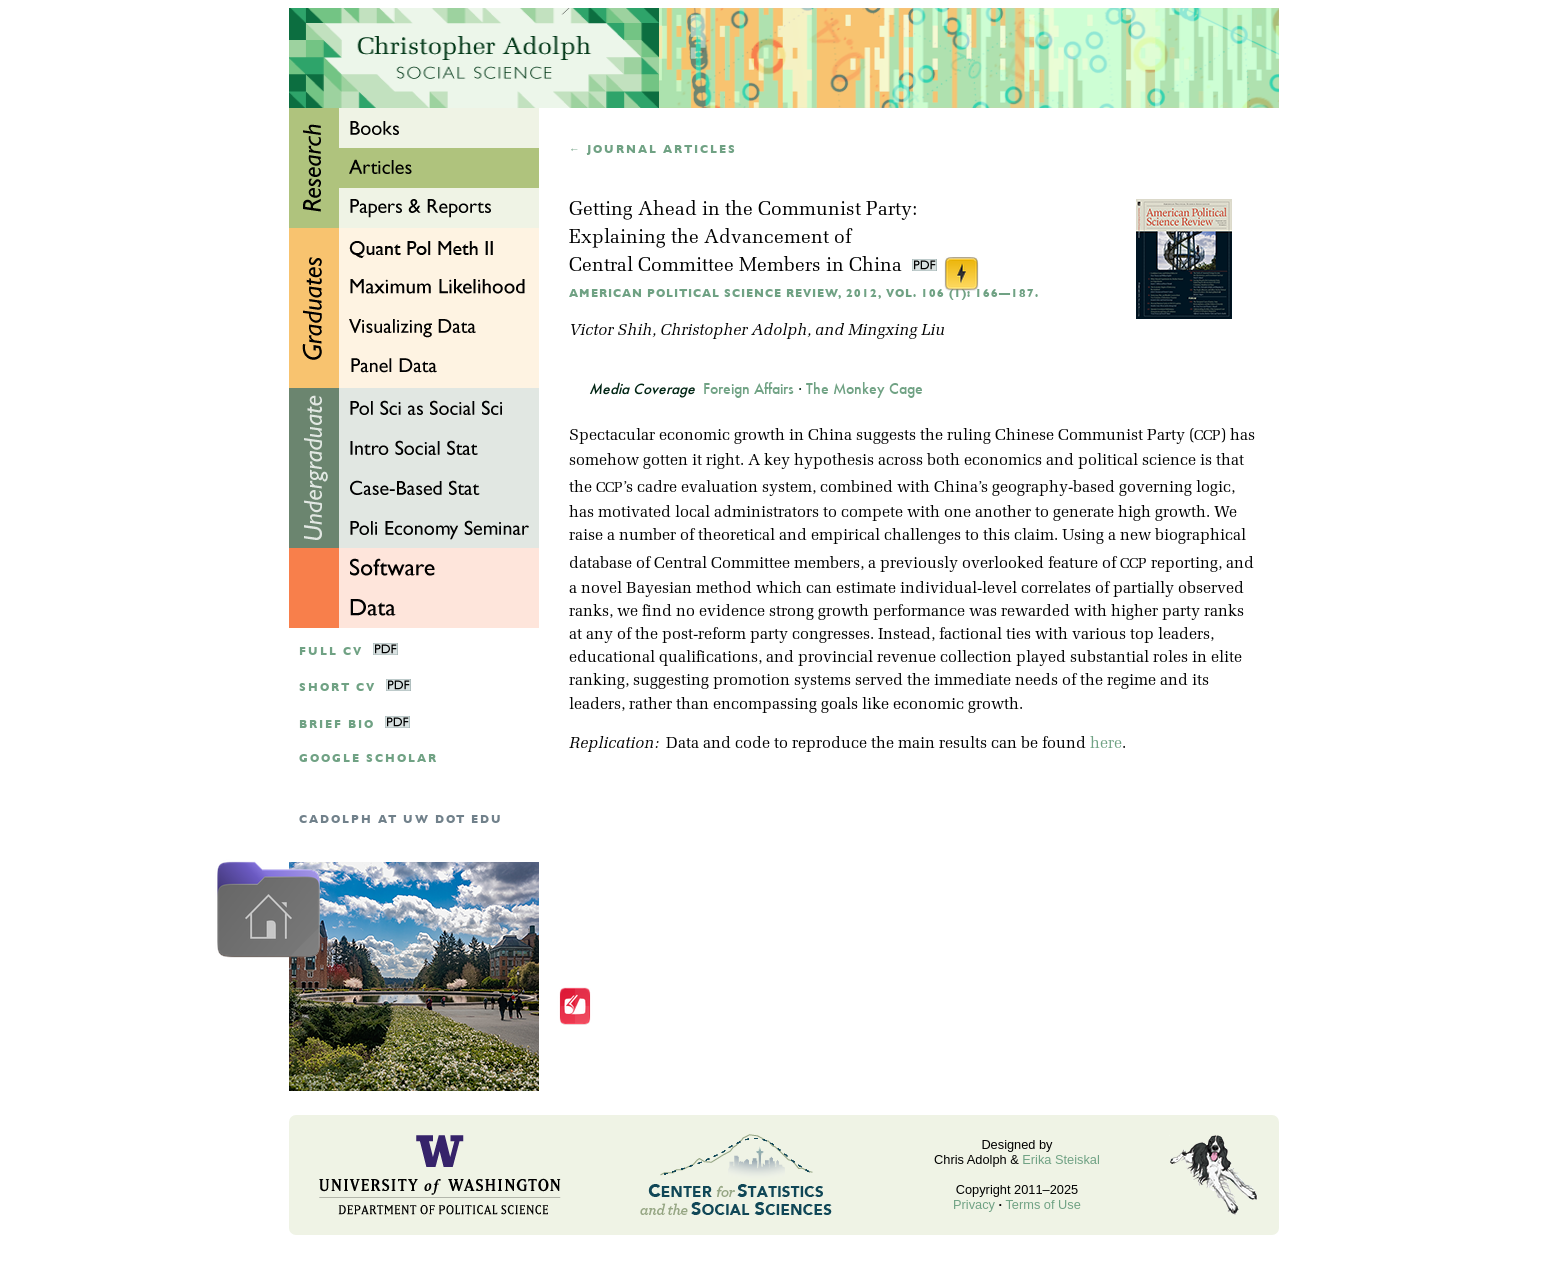 This screenshot has width=1568, height=1261. Describe the element at coordinates (961, 273) in the screenshot. I see `access power and battery settings` at that location.